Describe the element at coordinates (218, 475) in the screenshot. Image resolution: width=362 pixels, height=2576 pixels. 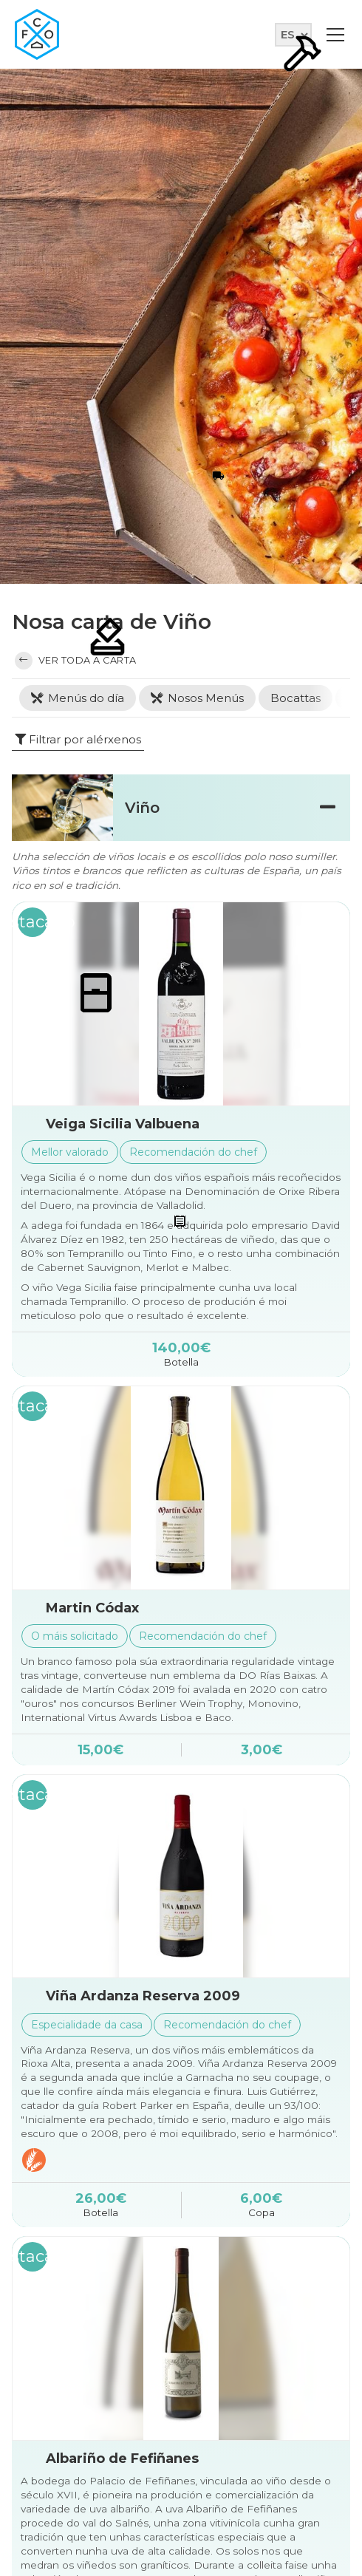
I see `track your delivery status` at that location.